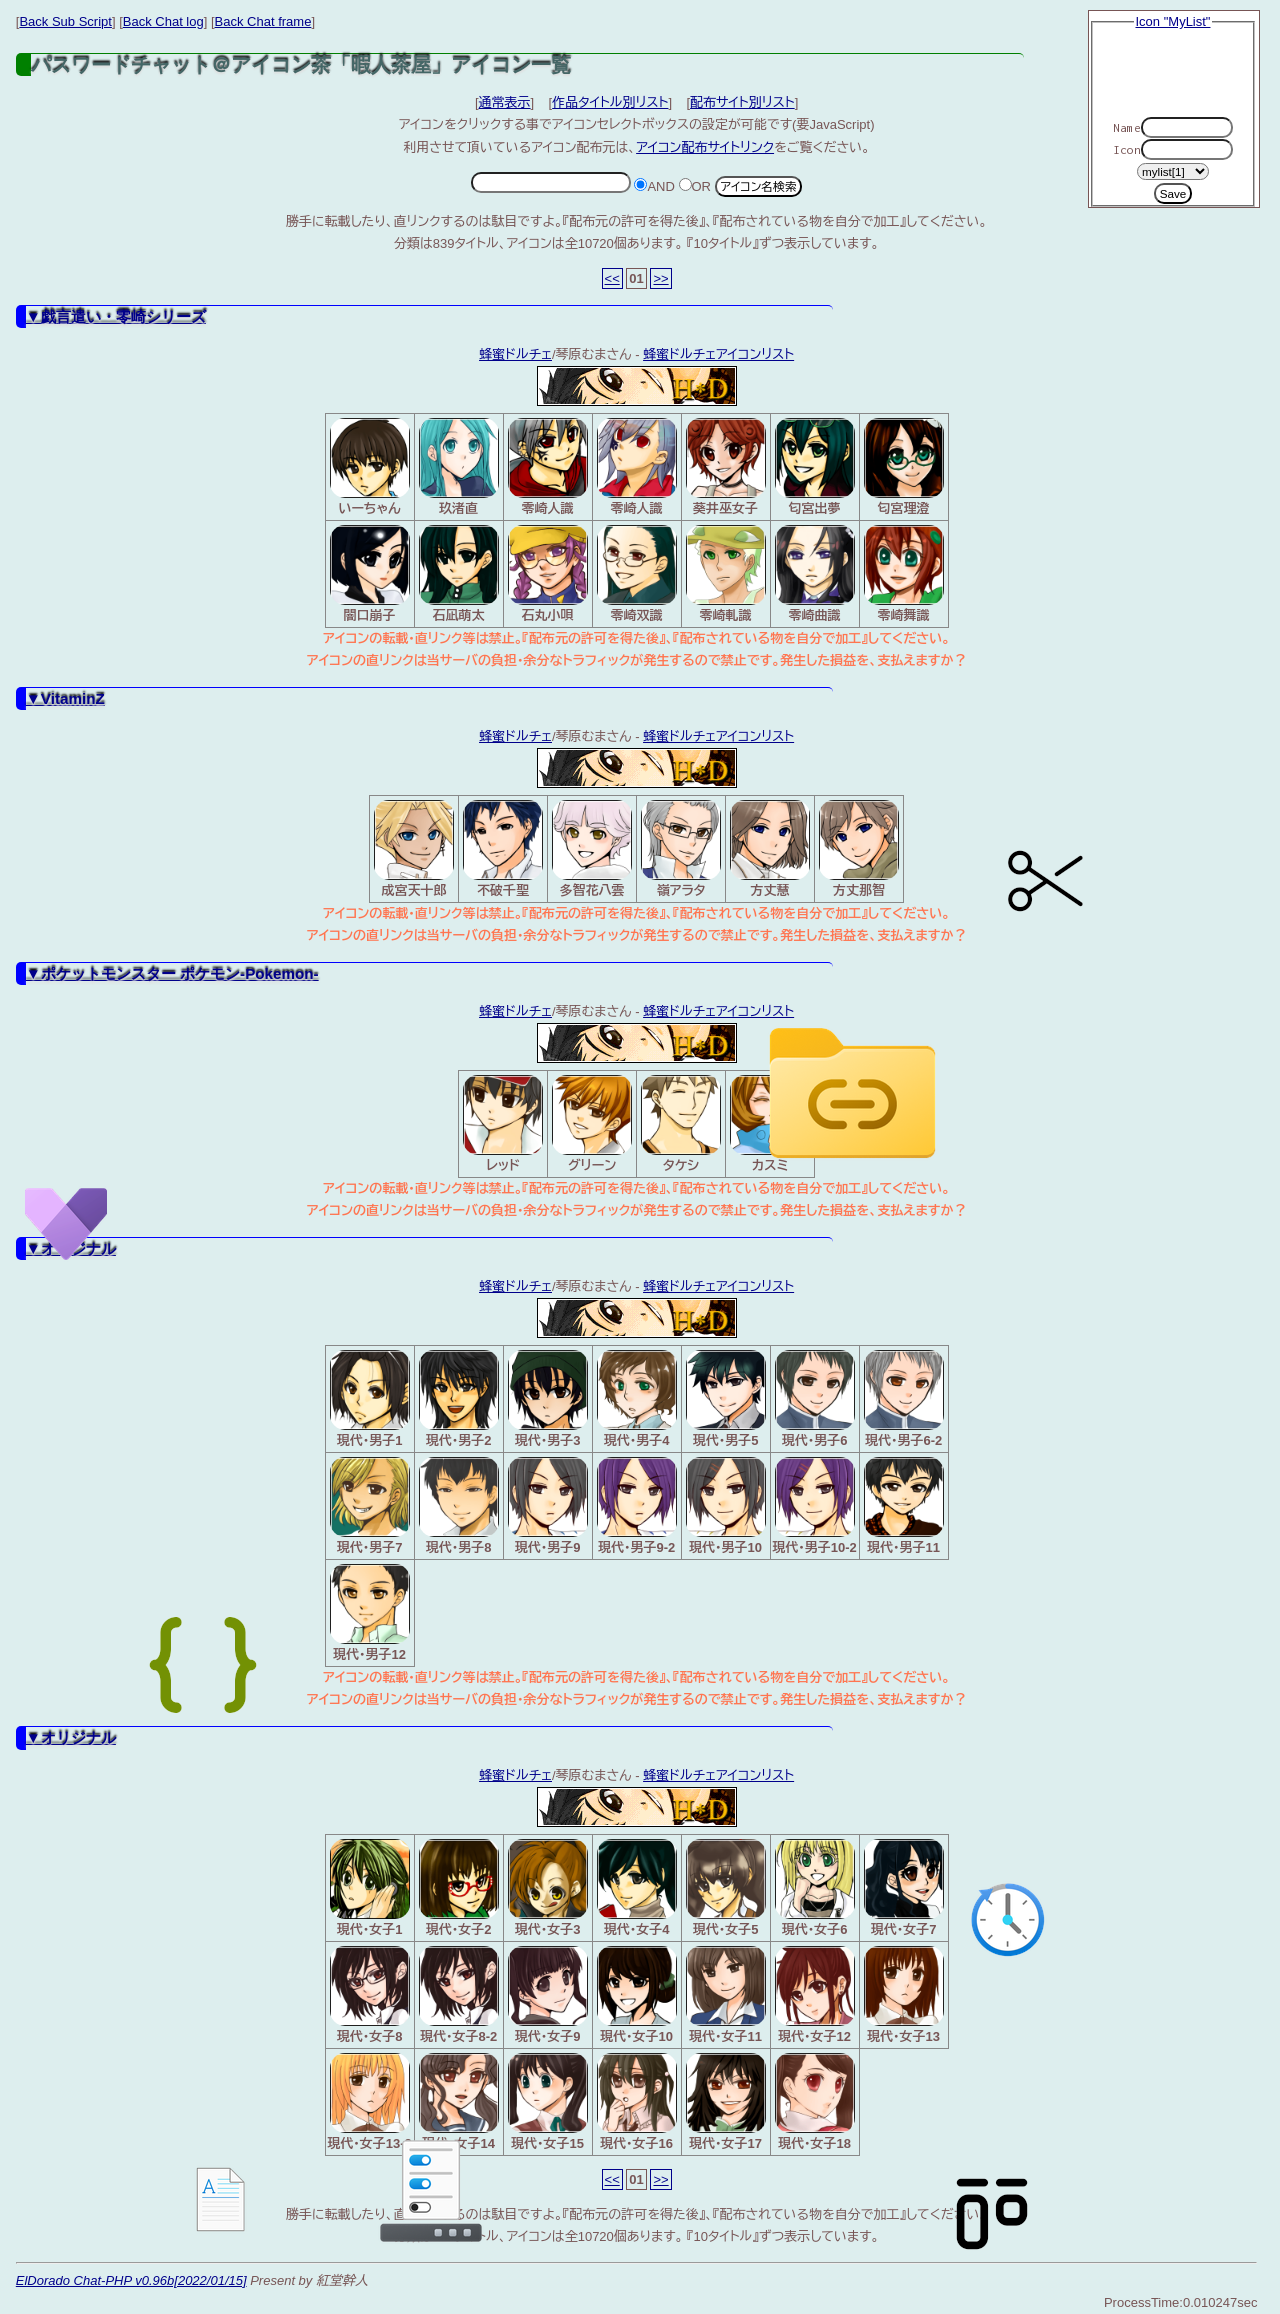 The width and height of the screenshot is (1280, 2314). Describe the element at coordinates (220, 2199) in the screenshot. I see `open a text document or word processing file` at that location.